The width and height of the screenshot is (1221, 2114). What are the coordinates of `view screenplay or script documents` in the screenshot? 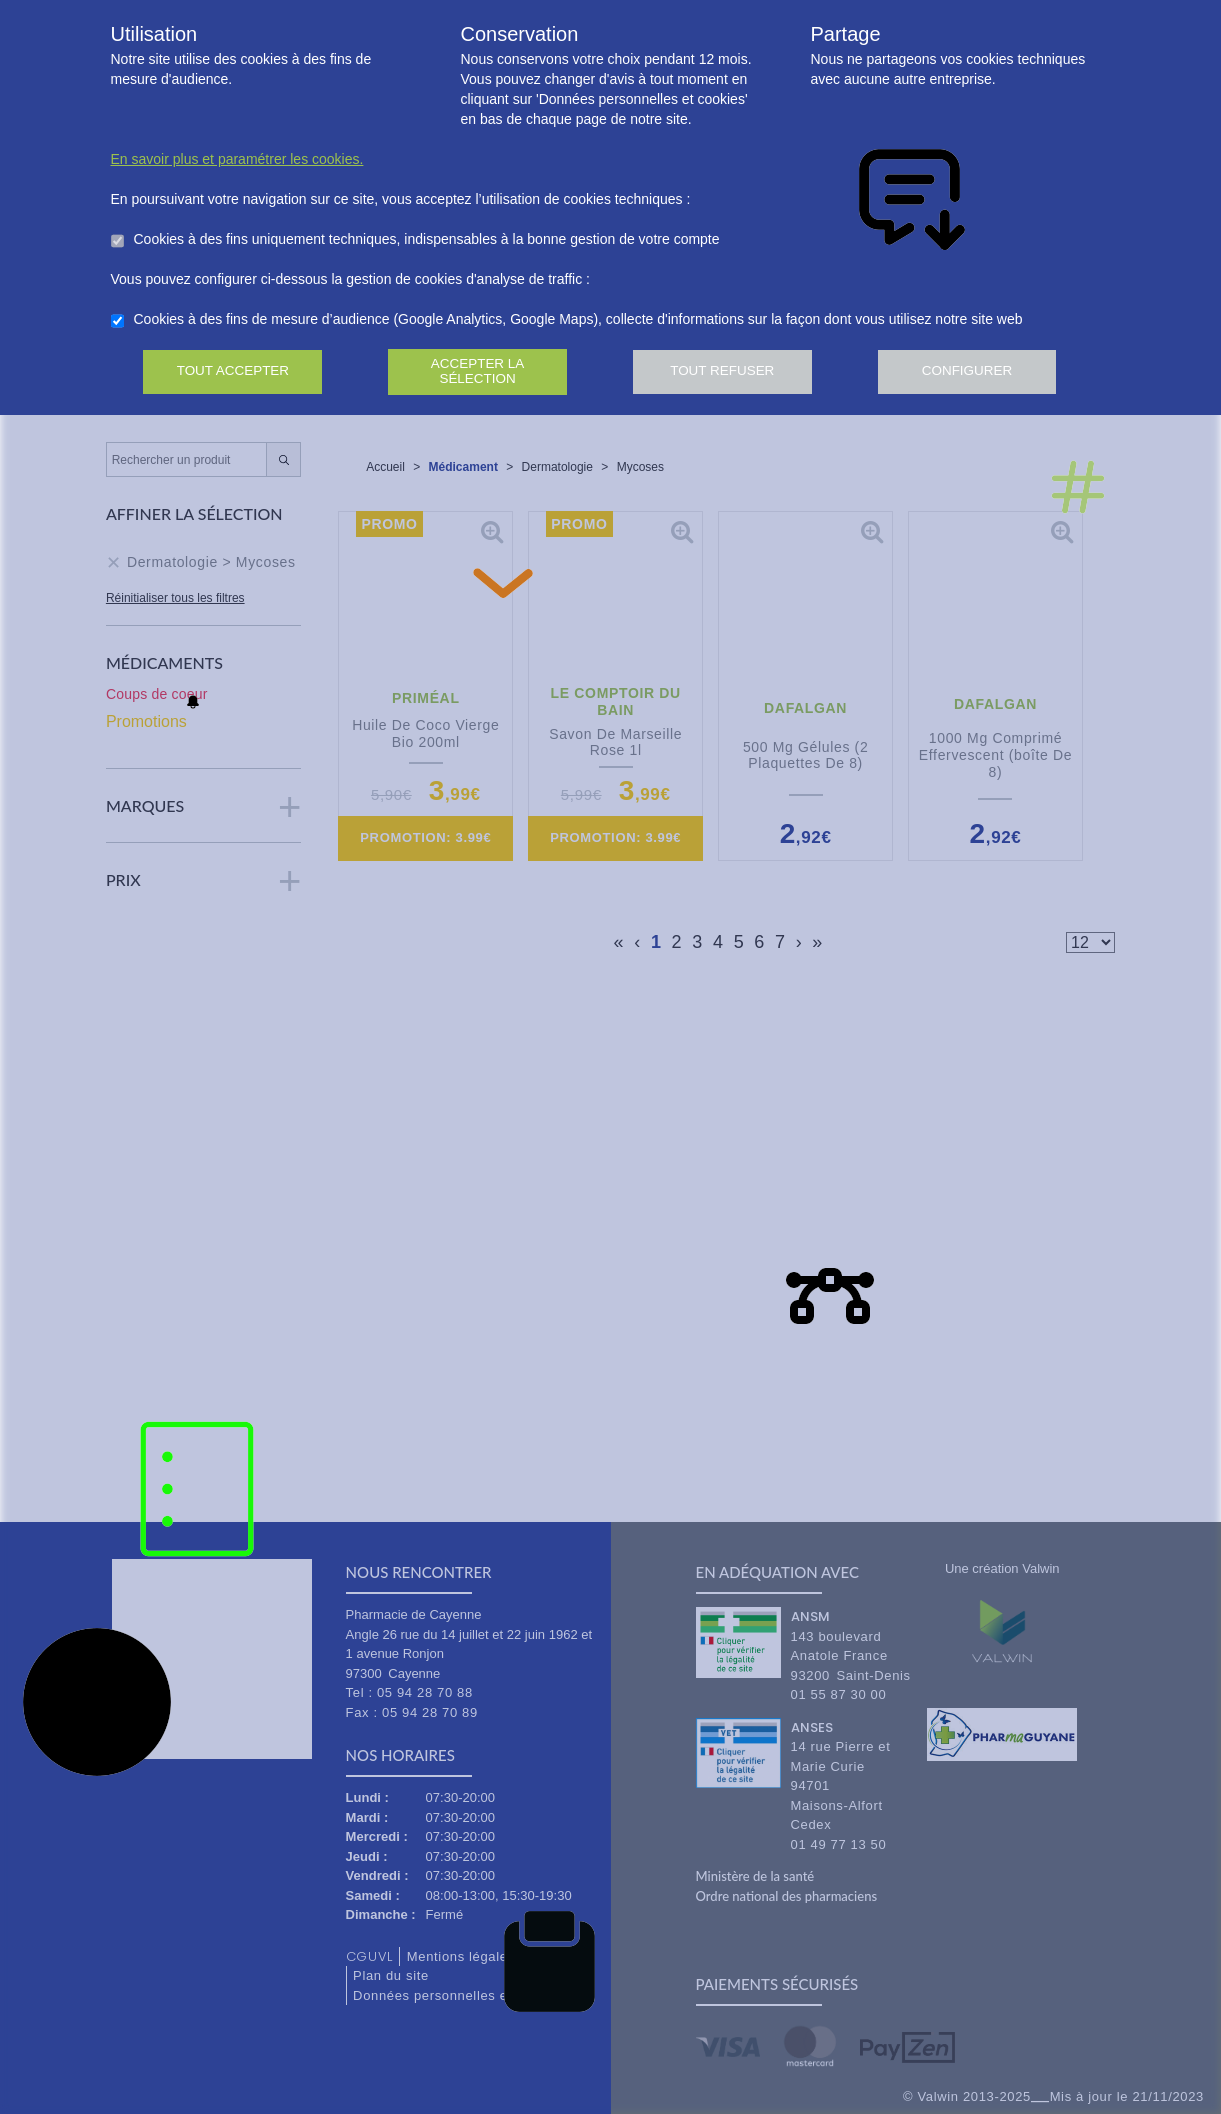 It's located at (197, 1489).